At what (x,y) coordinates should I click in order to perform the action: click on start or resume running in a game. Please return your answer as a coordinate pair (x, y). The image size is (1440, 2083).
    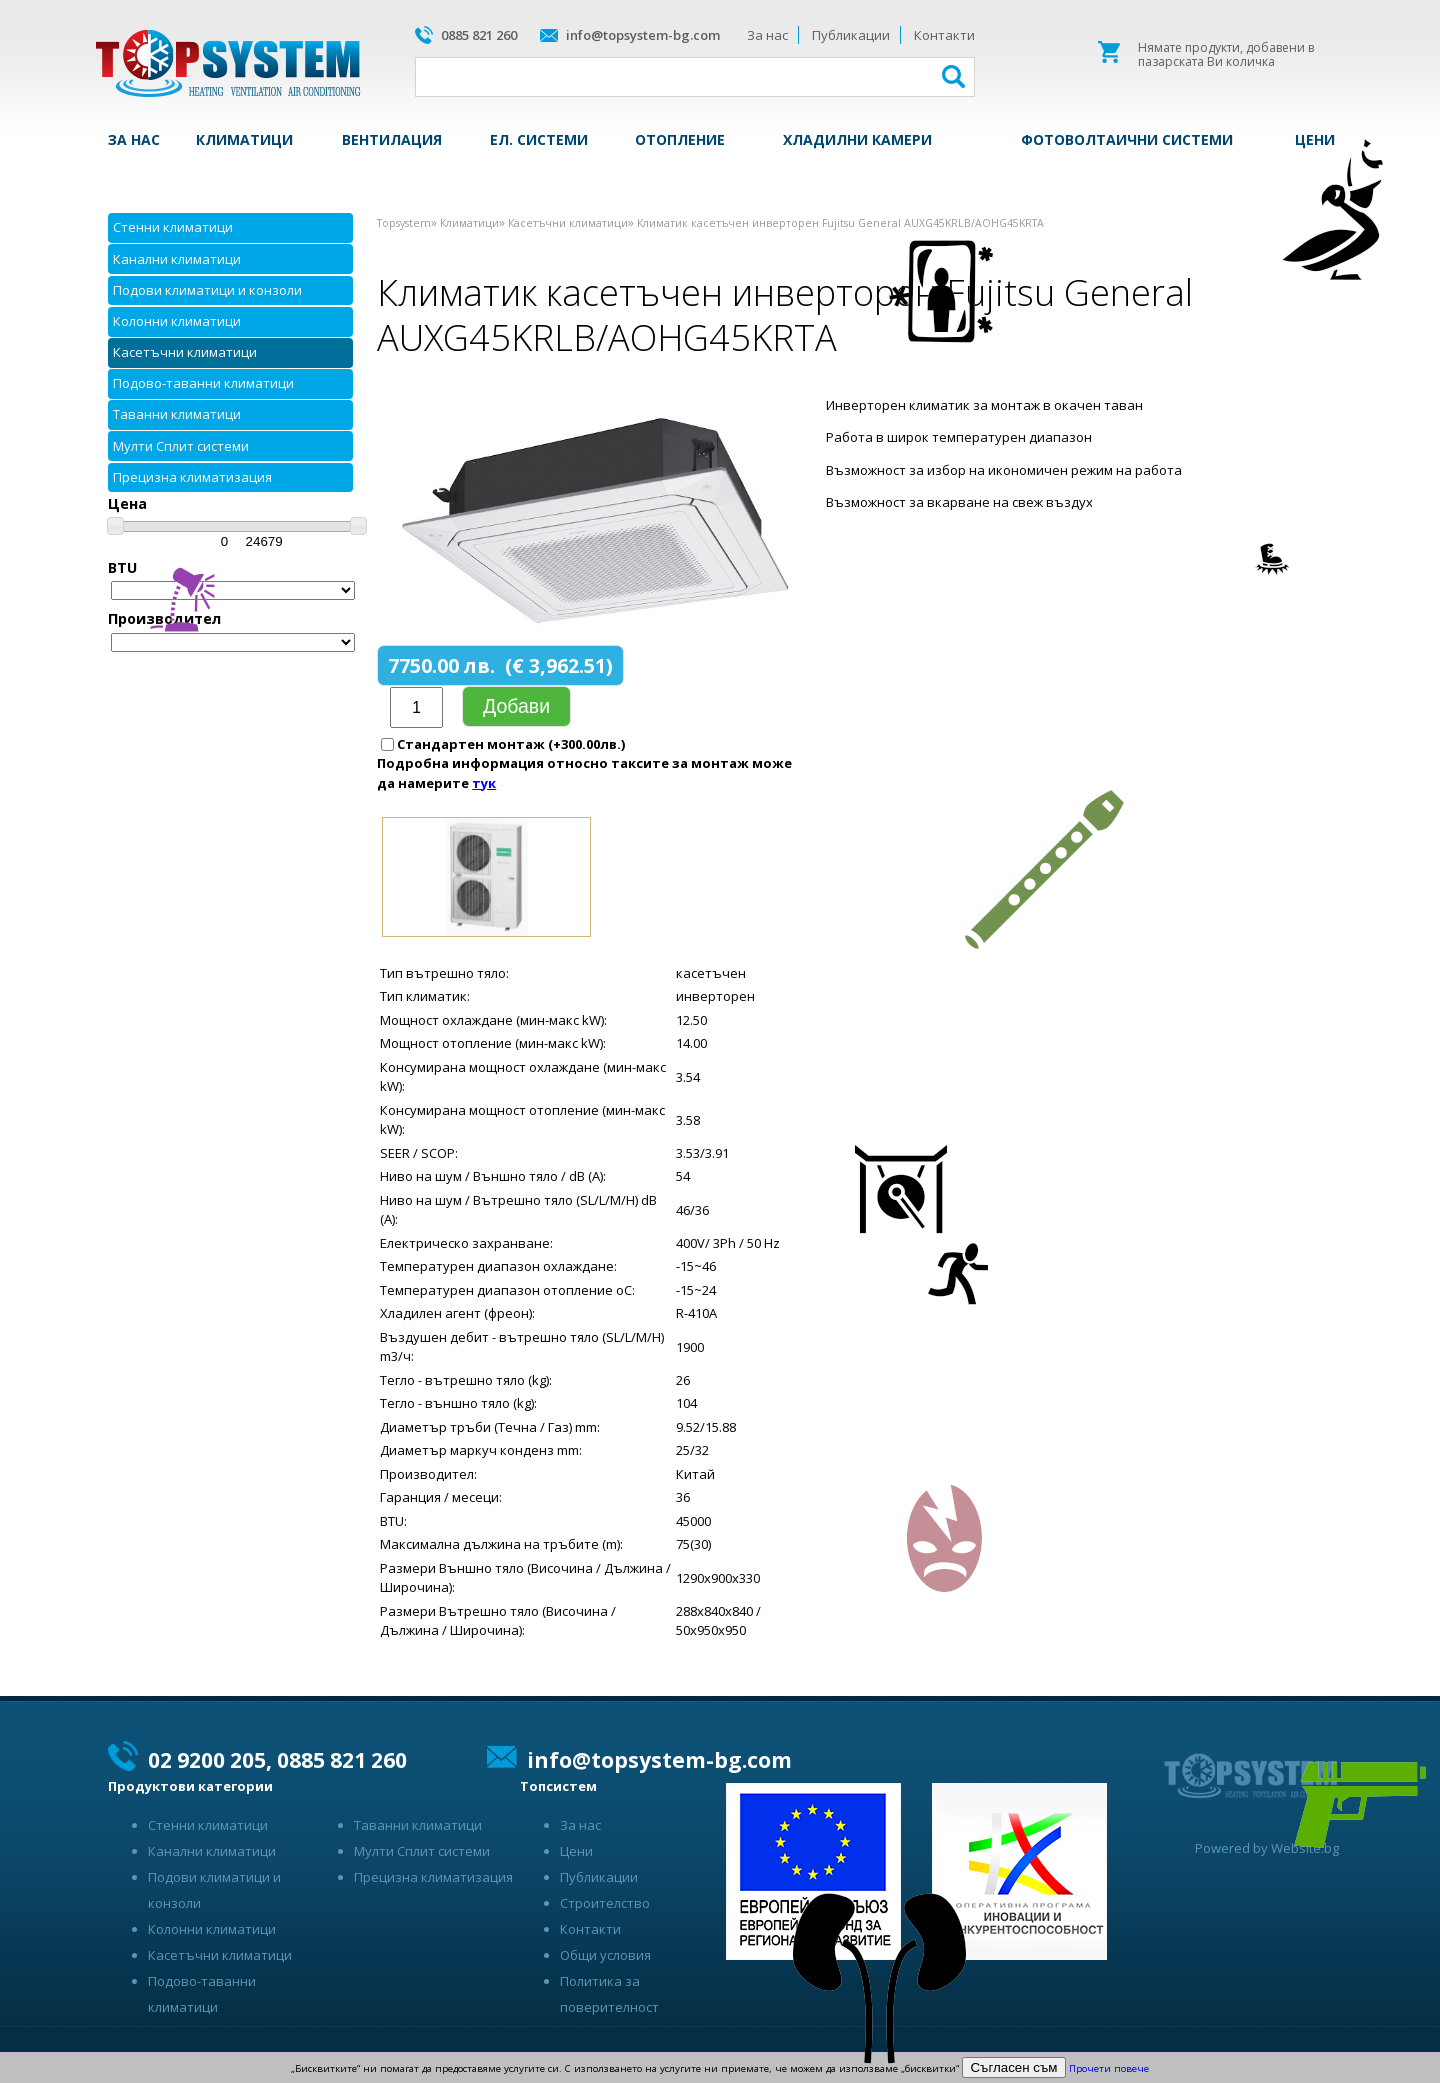
    Looking at the image, I should click on (958, 1273).